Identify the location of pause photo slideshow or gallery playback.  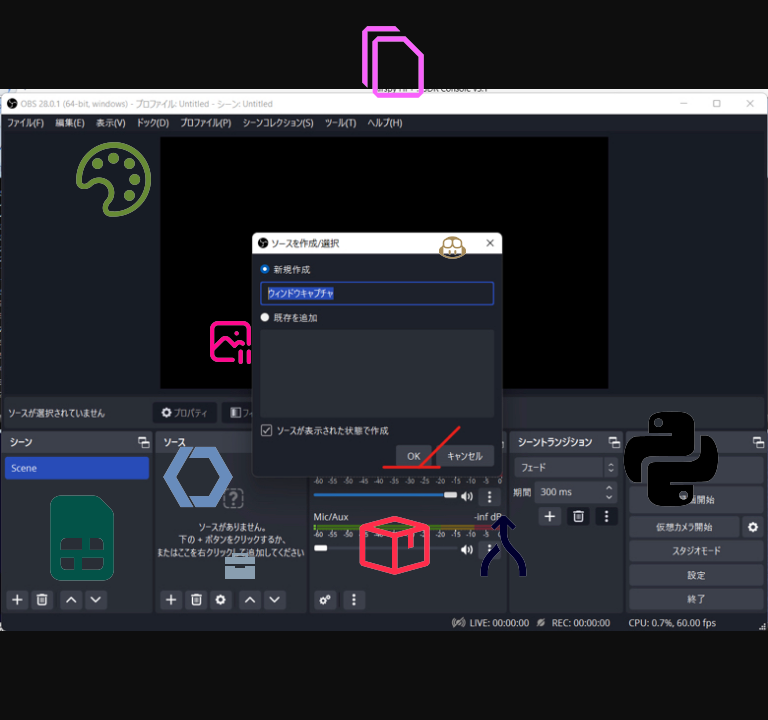
(230, 341).